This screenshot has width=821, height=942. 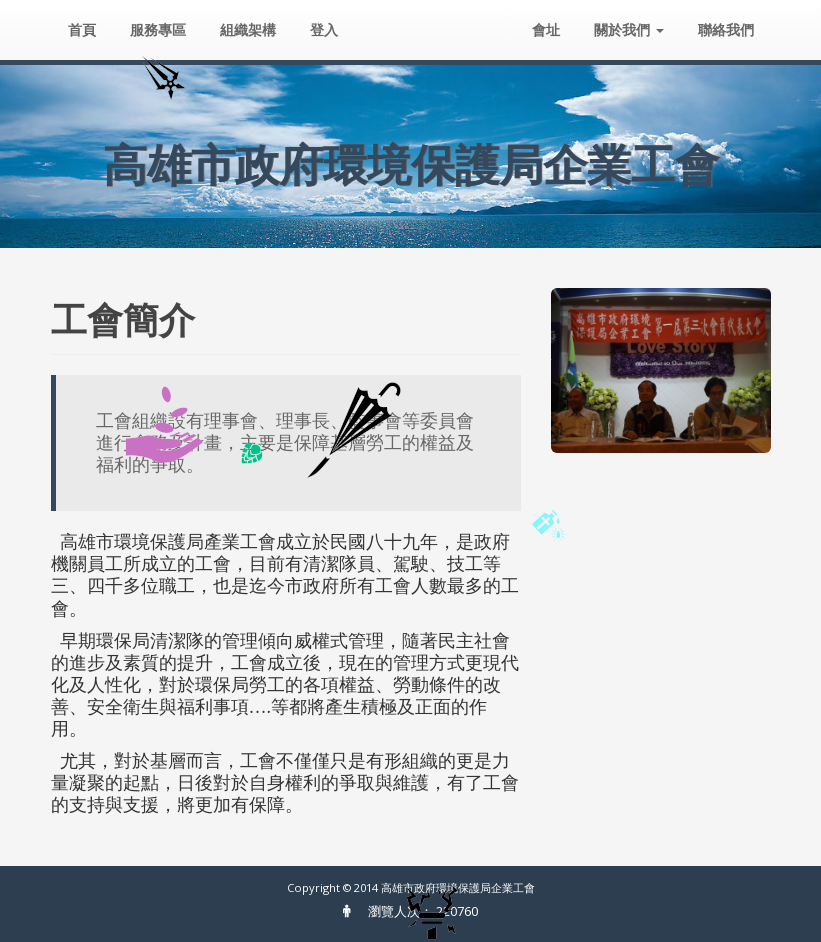 What do you see at coordinates (549, 526) in the screenshot?
I see `use holy water item in game` at bounding box center [549, 526].